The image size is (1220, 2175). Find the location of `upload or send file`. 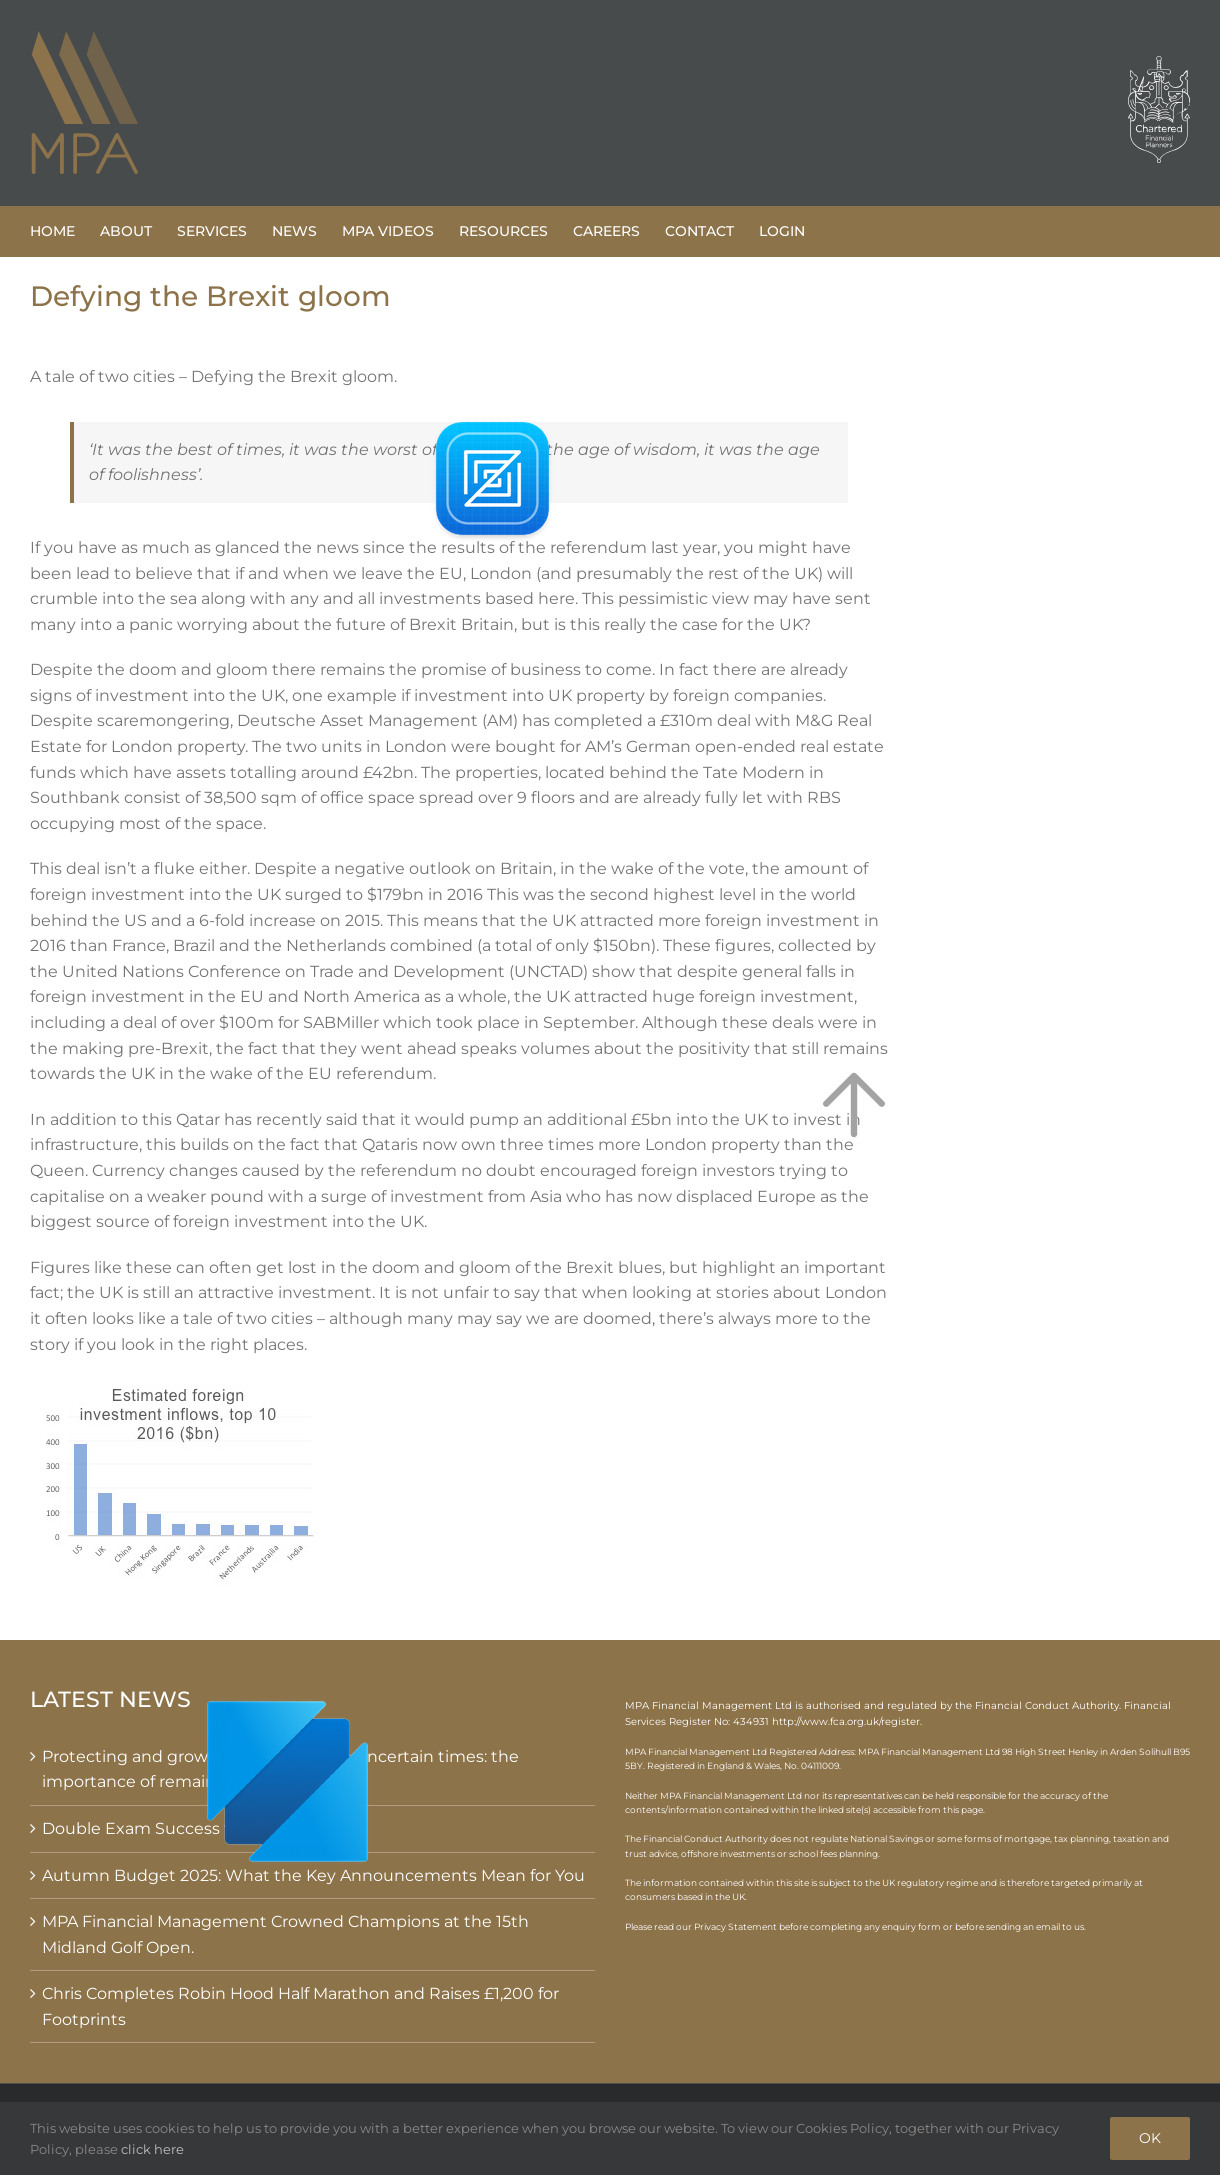

upload or send file is located at coordinates (854, 1105).